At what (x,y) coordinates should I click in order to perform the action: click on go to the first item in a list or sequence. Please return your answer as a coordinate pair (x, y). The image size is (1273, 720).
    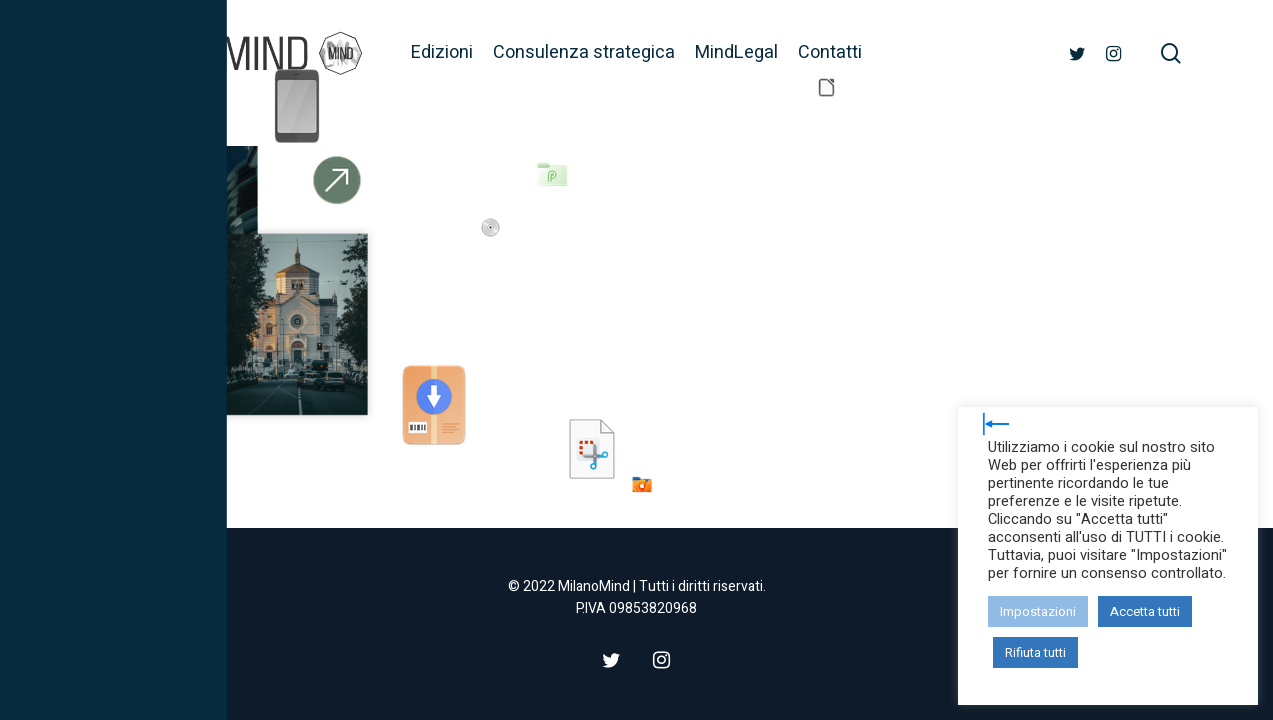
    Looking at the image, I should click on (996, 424).